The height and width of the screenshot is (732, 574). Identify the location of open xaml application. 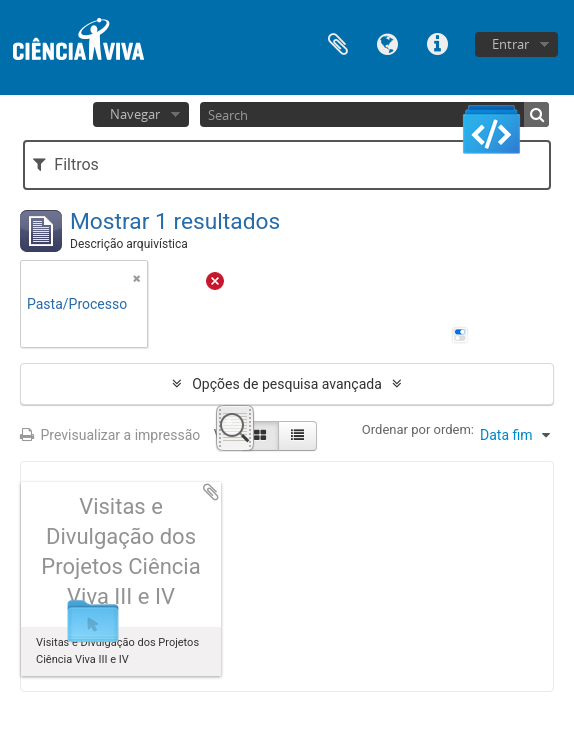
(491, 130).